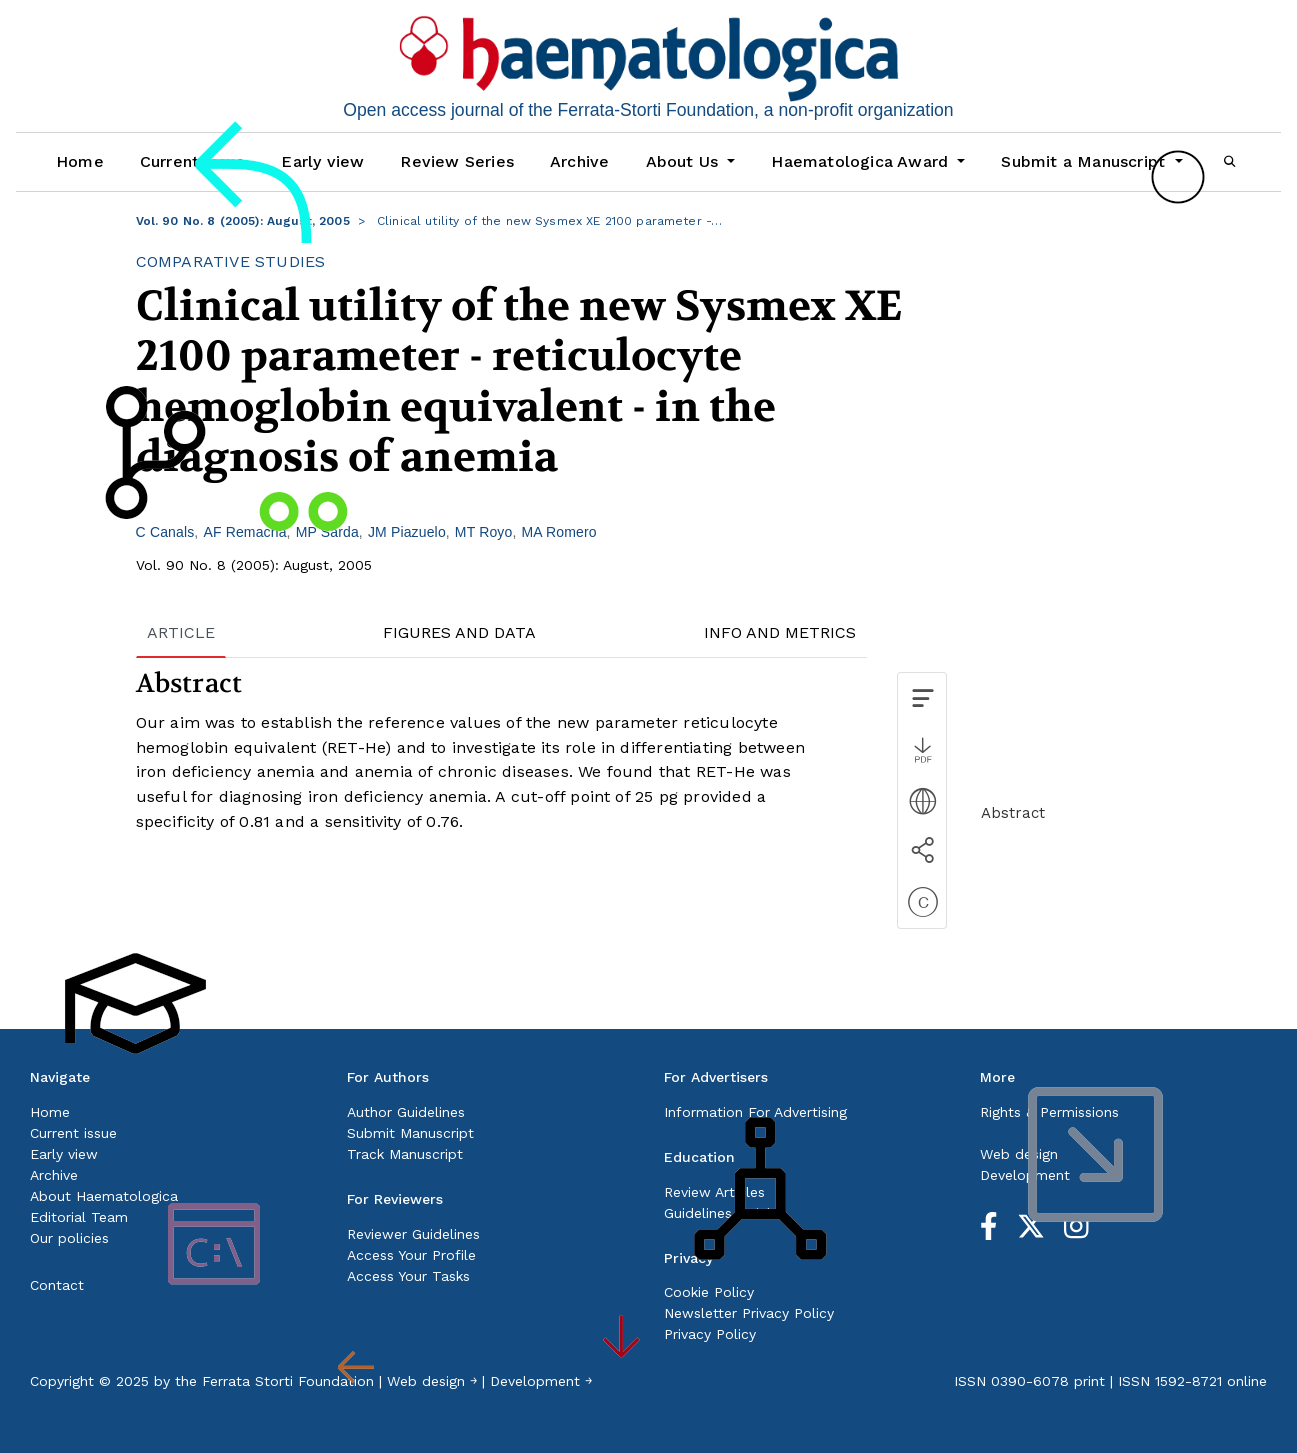 Image resolution: width=1297 pixels, height=1453 pixels. Describe the element at coordinates (765, 1188) in the screenshot. I see `view type hierarchy in code editor` at that location.